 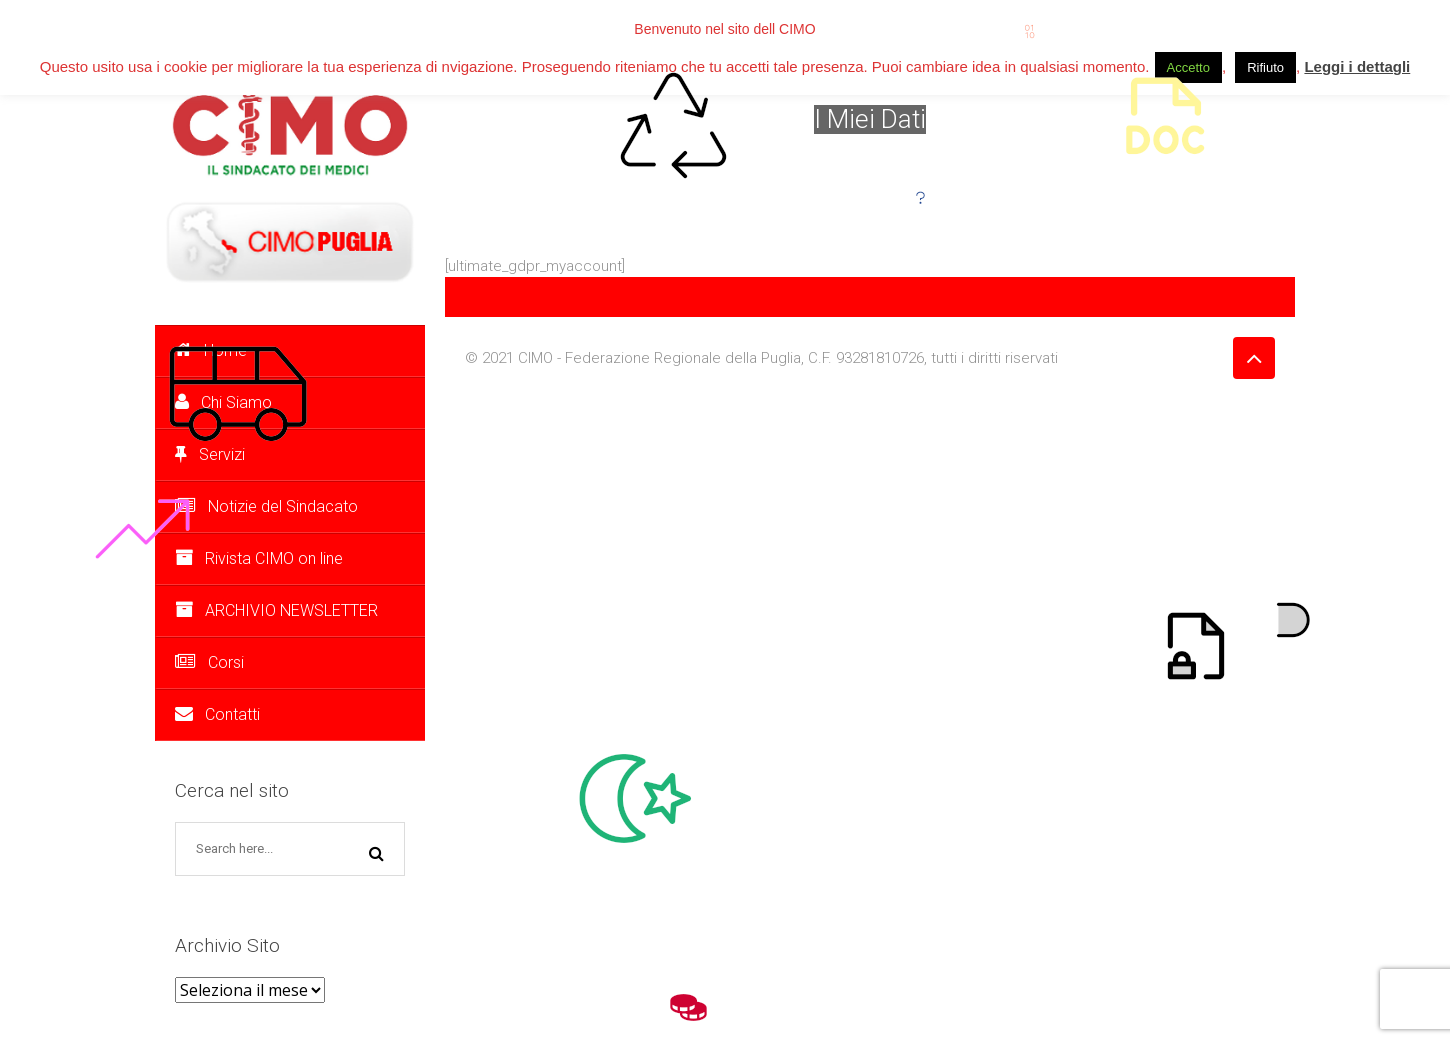 What do you see at coordinates (688, 1007) in the screenshot?
I see `view your coin balance or currency` at bounding box center [688, 1007].